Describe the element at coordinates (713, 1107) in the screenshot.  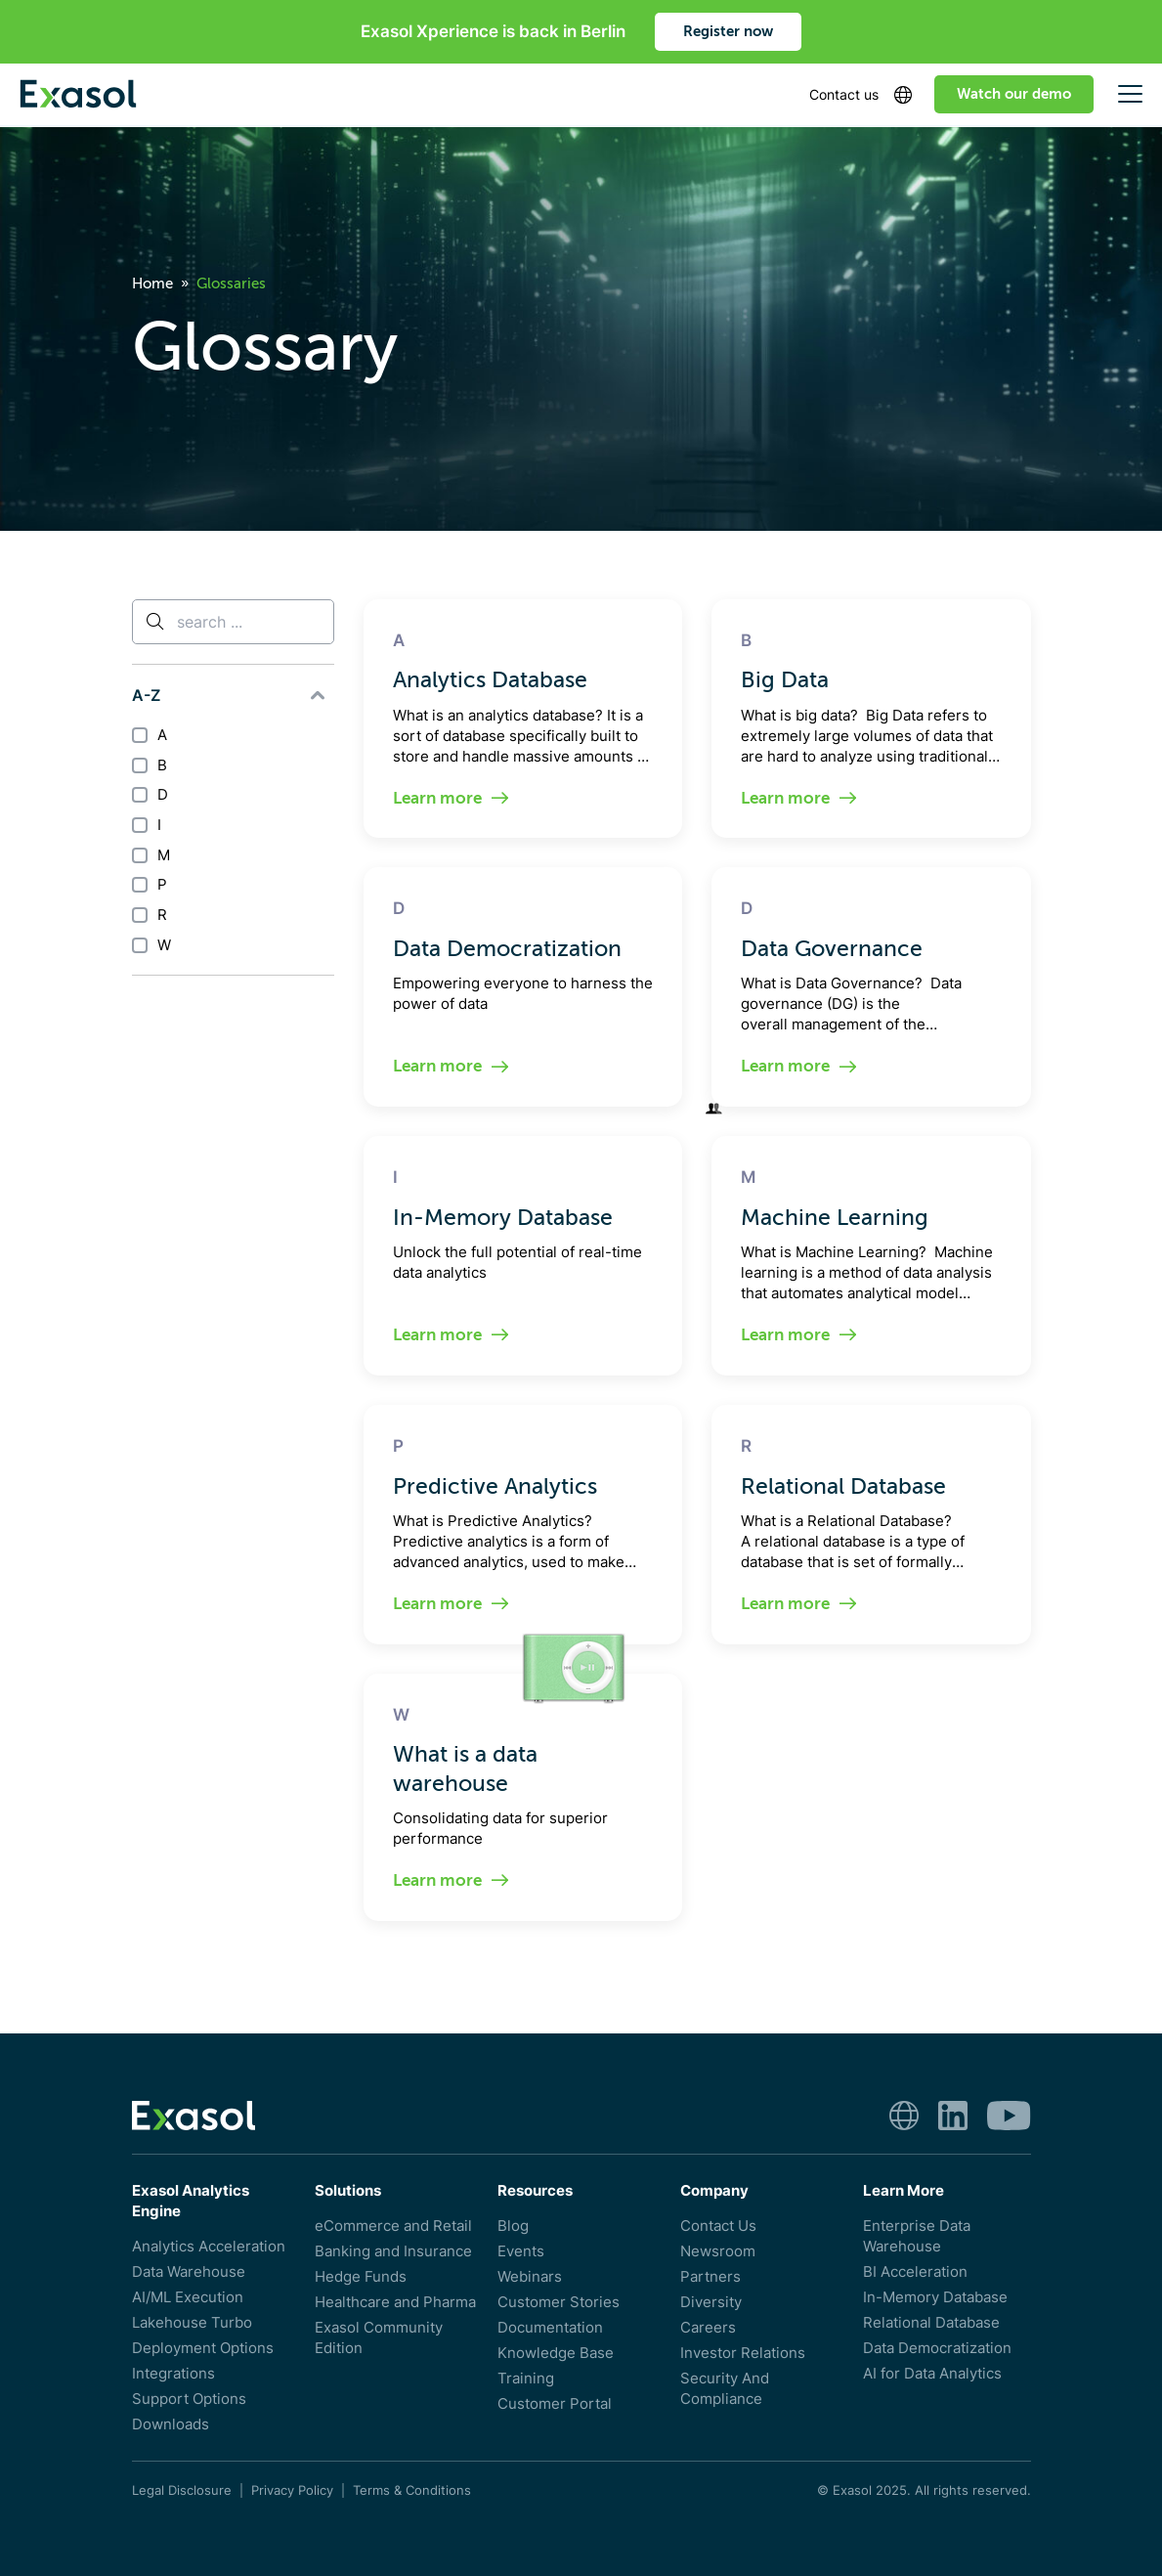
I see `view storage used by other users on this device` at that location.